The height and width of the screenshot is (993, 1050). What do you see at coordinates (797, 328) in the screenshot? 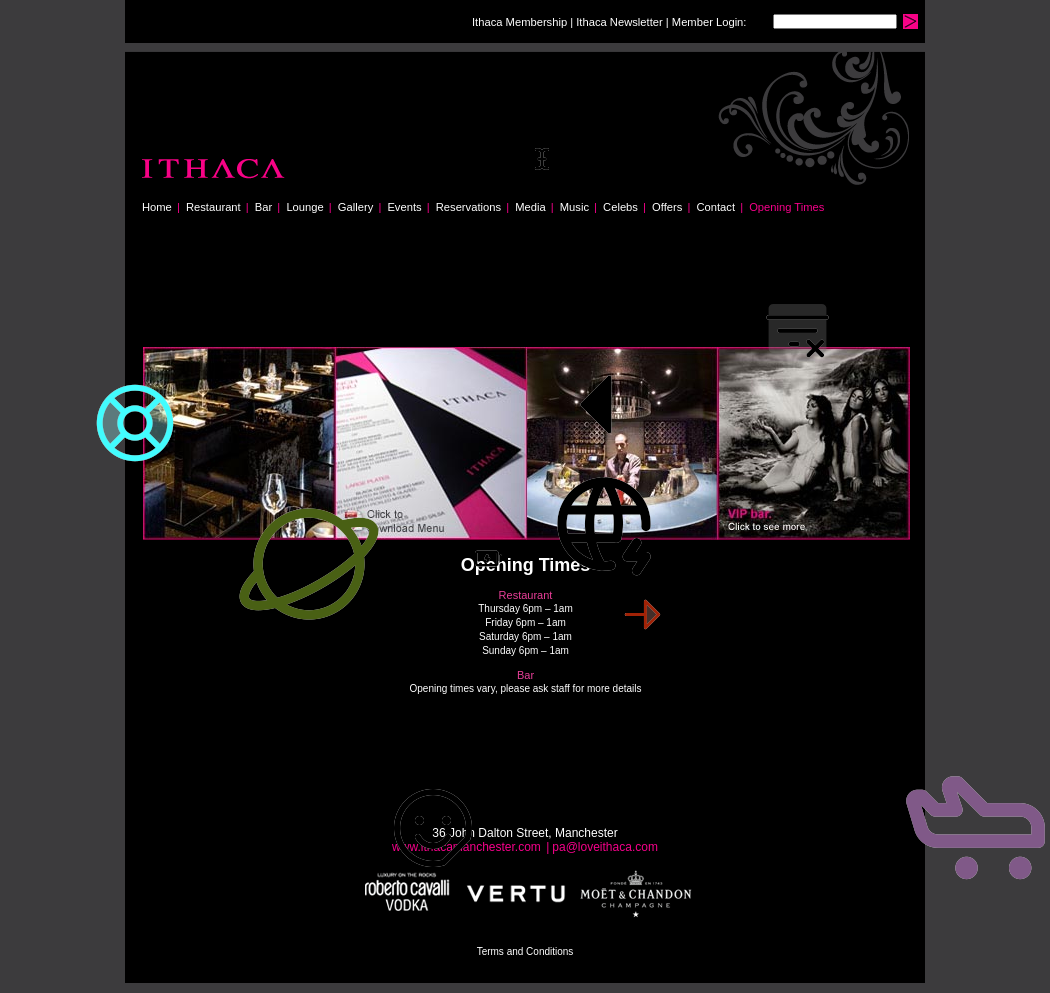
I see `clear all active filters` at bounding box center [797, 328].